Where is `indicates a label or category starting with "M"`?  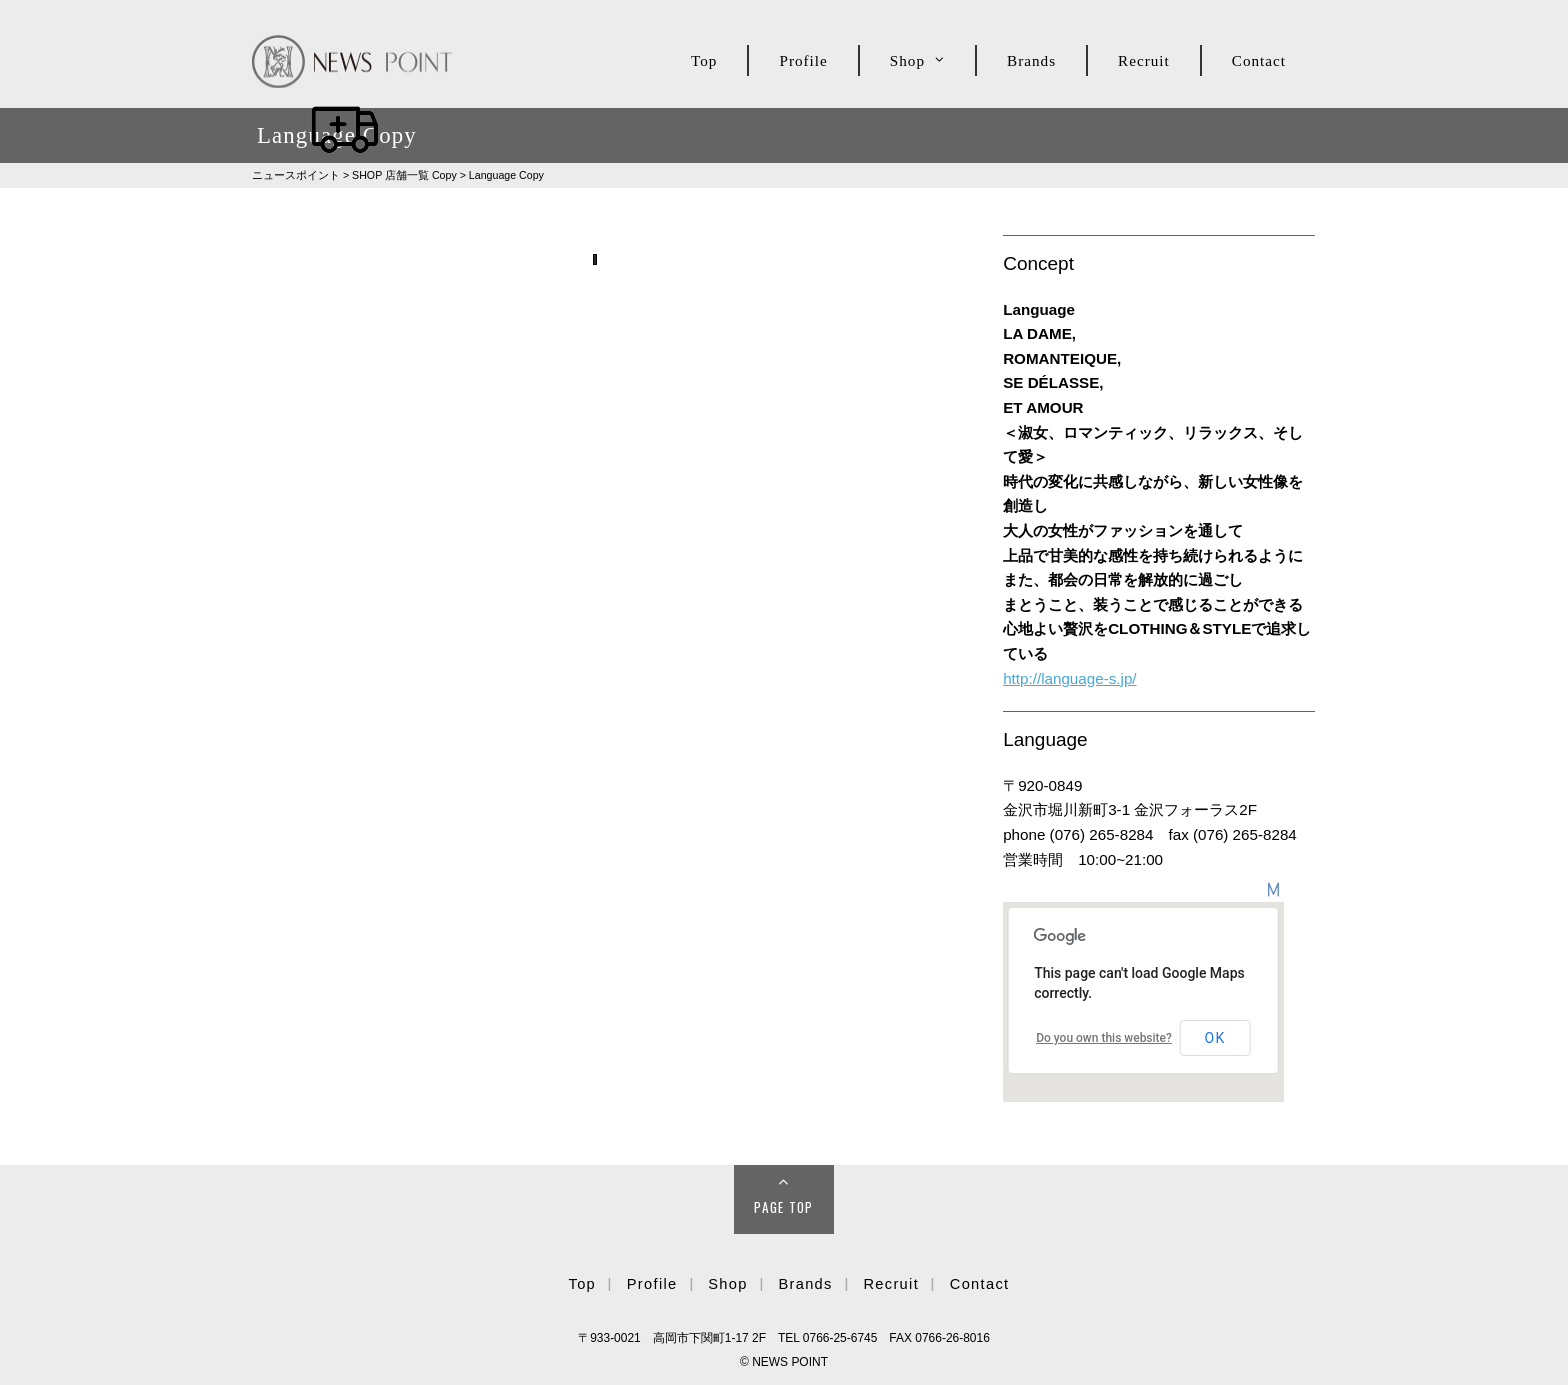
indicates a label or category starting with "M" is located at coordinates (1273, 889).